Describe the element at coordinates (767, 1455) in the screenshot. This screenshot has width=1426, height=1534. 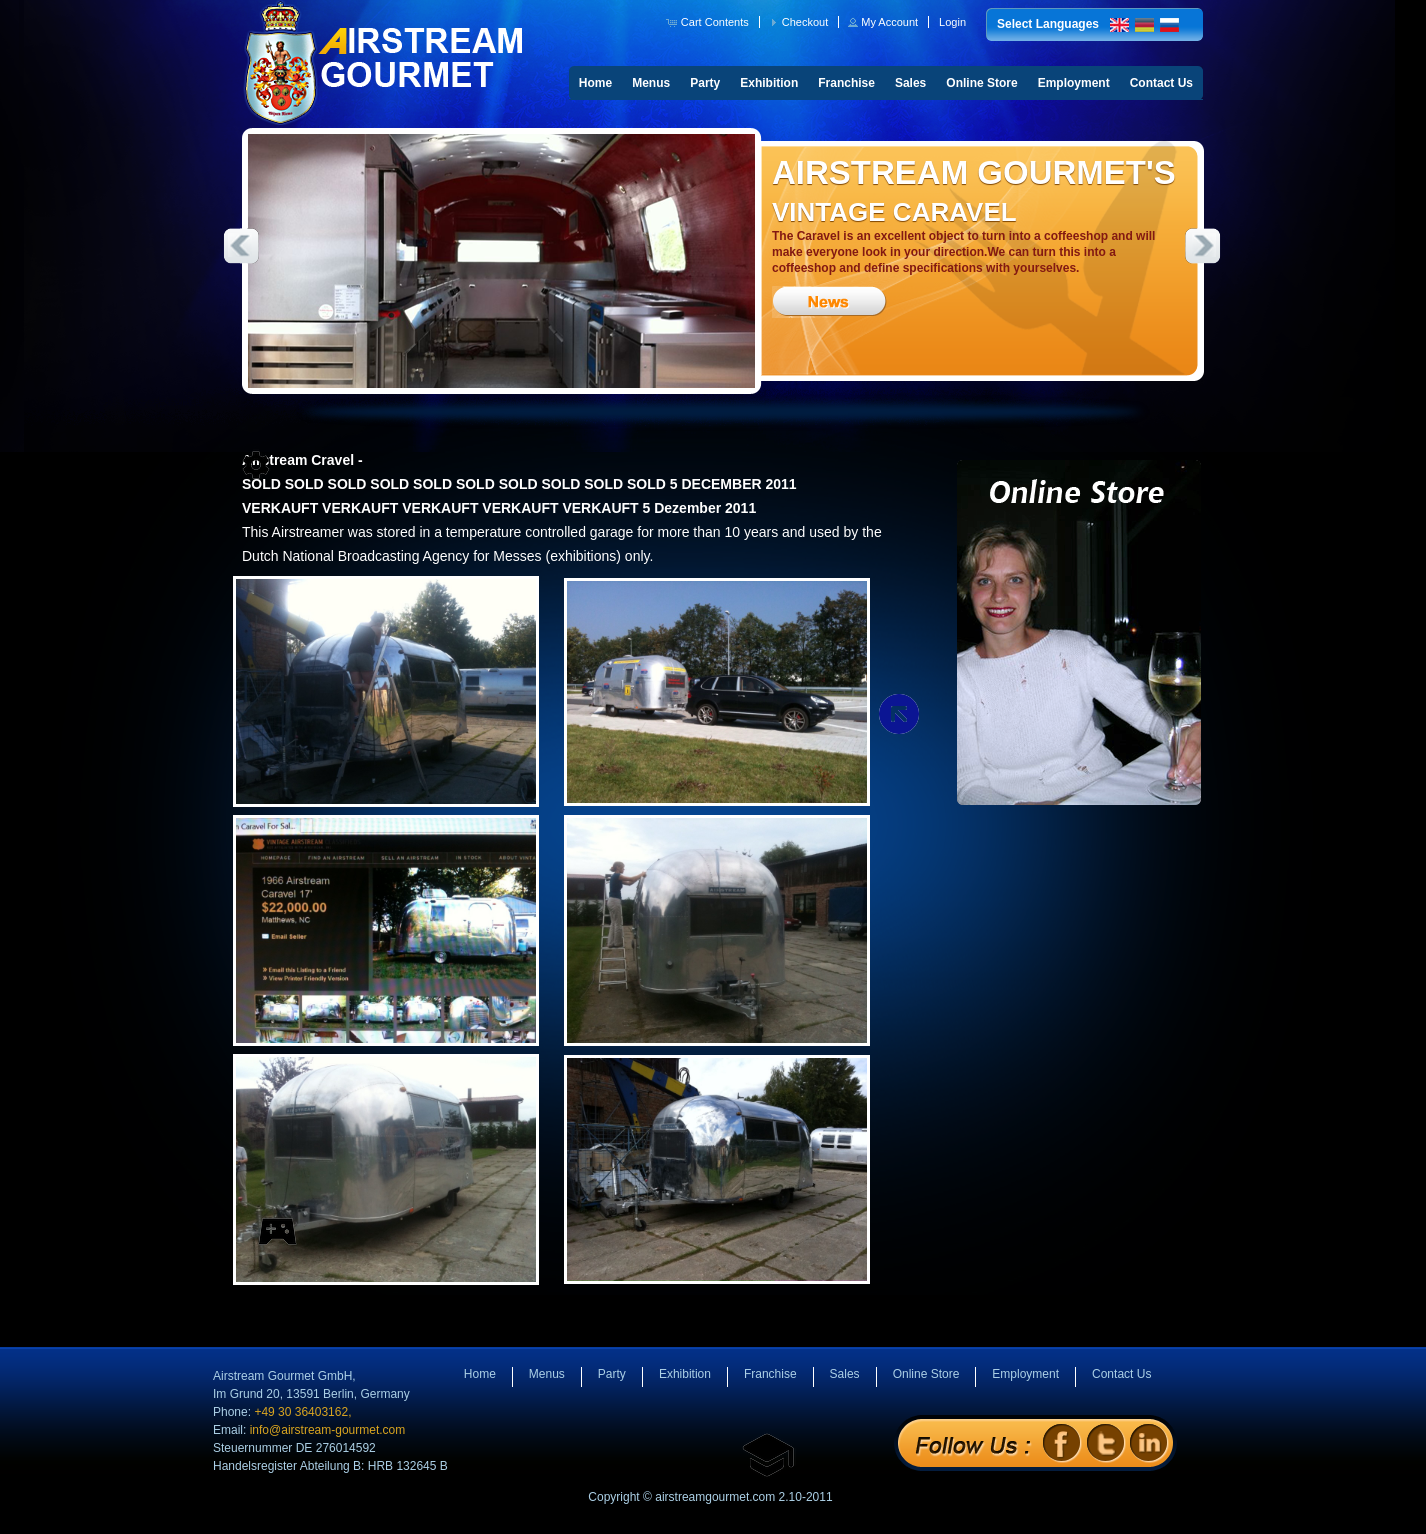
I see `access education or school-related features` at that location.